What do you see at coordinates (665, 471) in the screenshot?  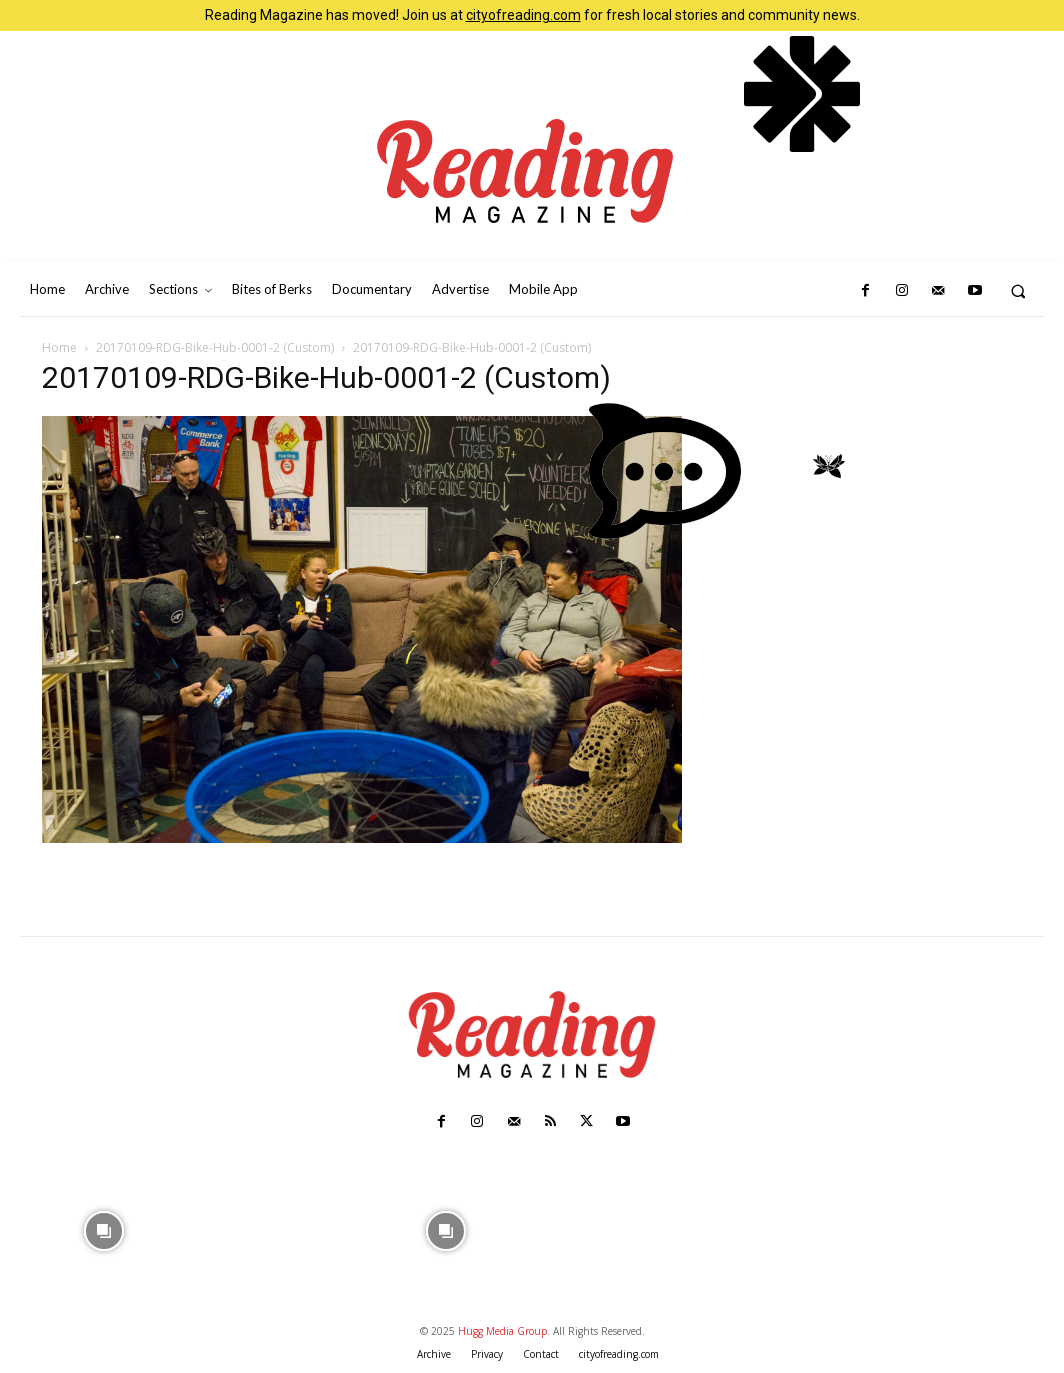 I see `open Rocket.Chat application` at bounding box center [665, 471].